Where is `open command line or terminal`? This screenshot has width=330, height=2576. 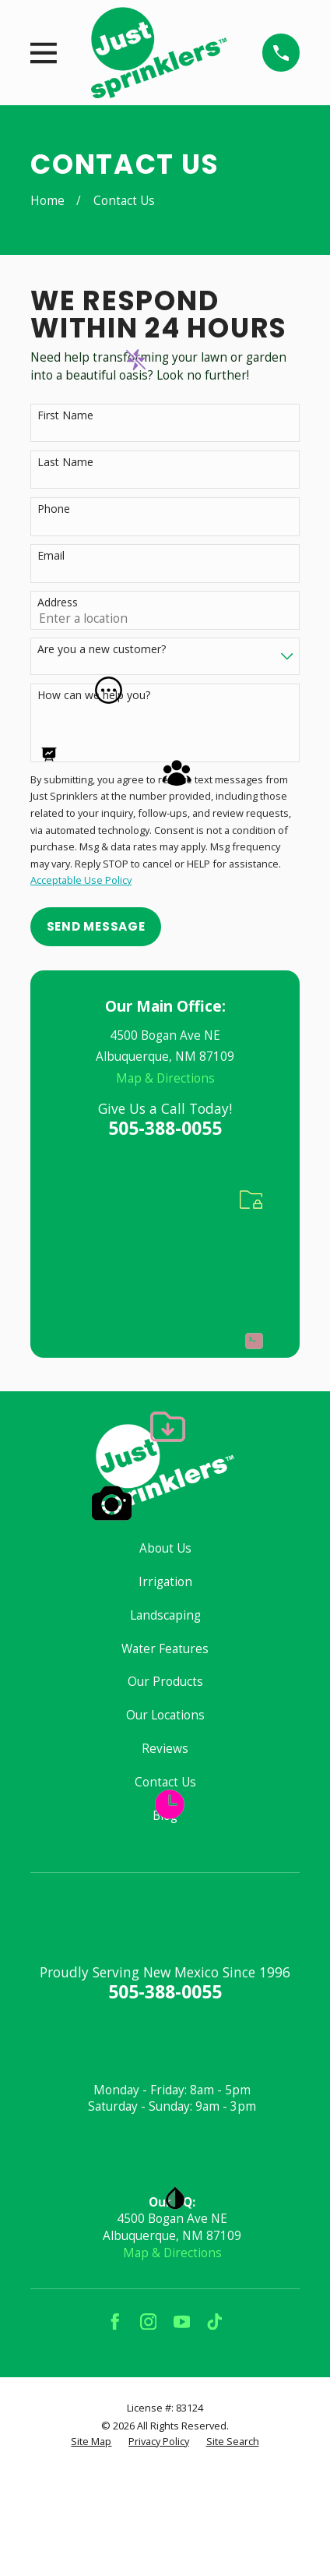
open command line or terminal is located at coordinates (254, 1341).